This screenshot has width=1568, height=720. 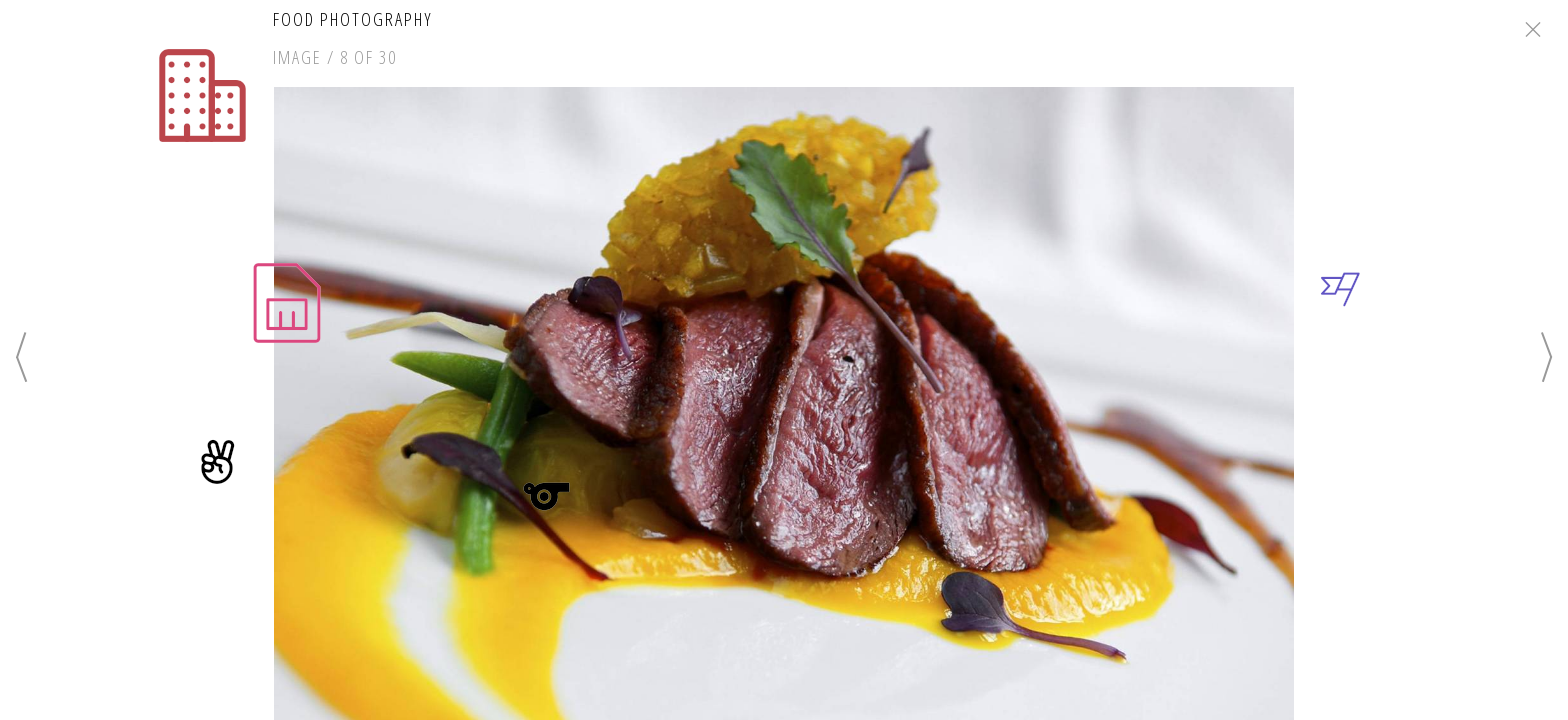 I want to click on send a peace sign or friendly gesture, so click(x=217, y=462).